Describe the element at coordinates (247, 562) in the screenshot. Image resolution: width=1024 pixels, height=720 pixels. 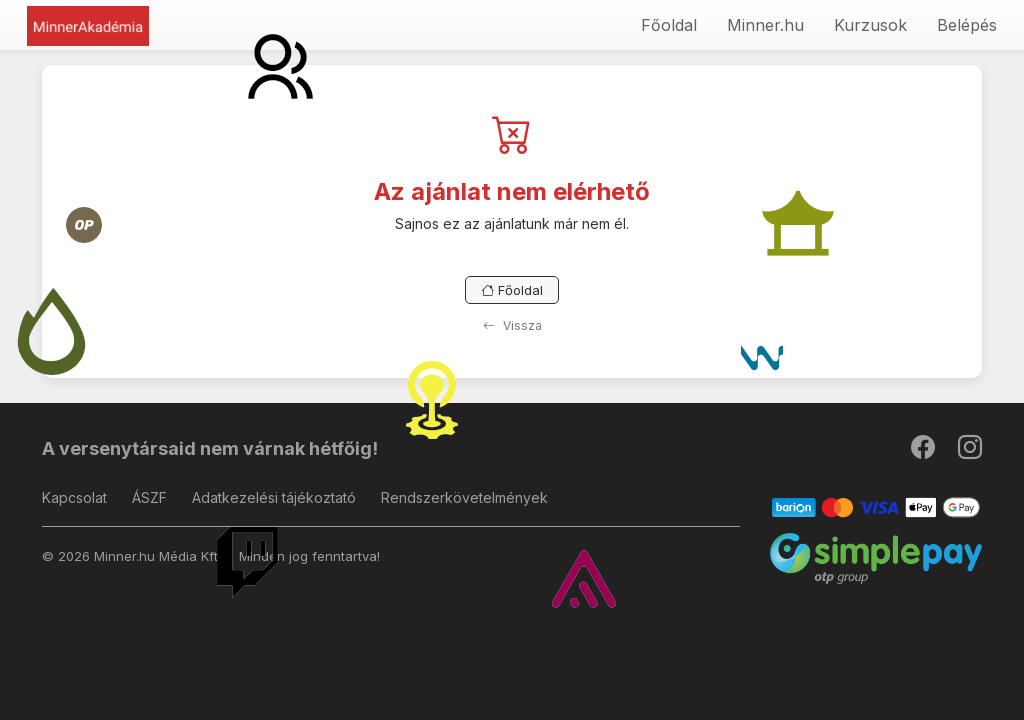
I see `open the Twitch app` at that location.